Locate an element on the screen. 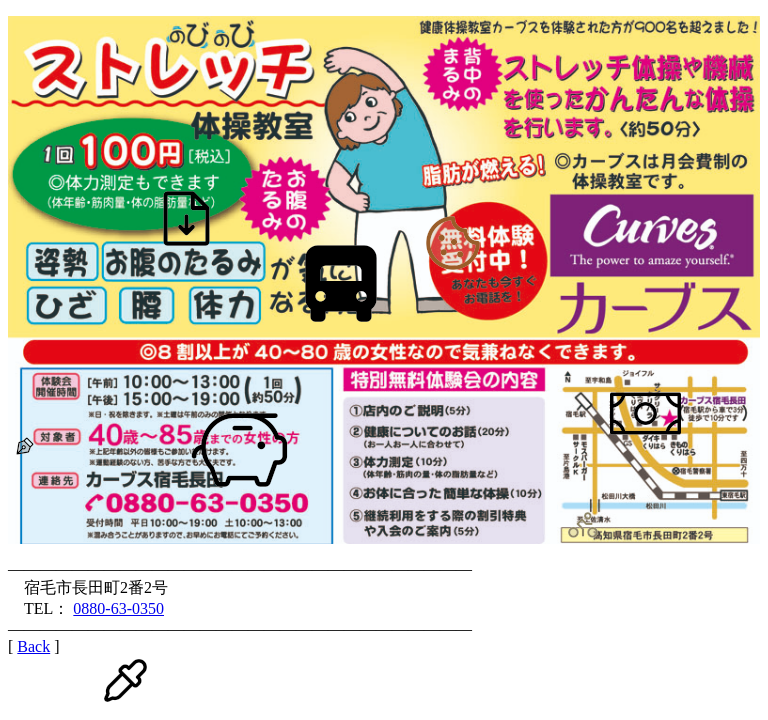  access savings or budget features is located at coordinates (241, 450).